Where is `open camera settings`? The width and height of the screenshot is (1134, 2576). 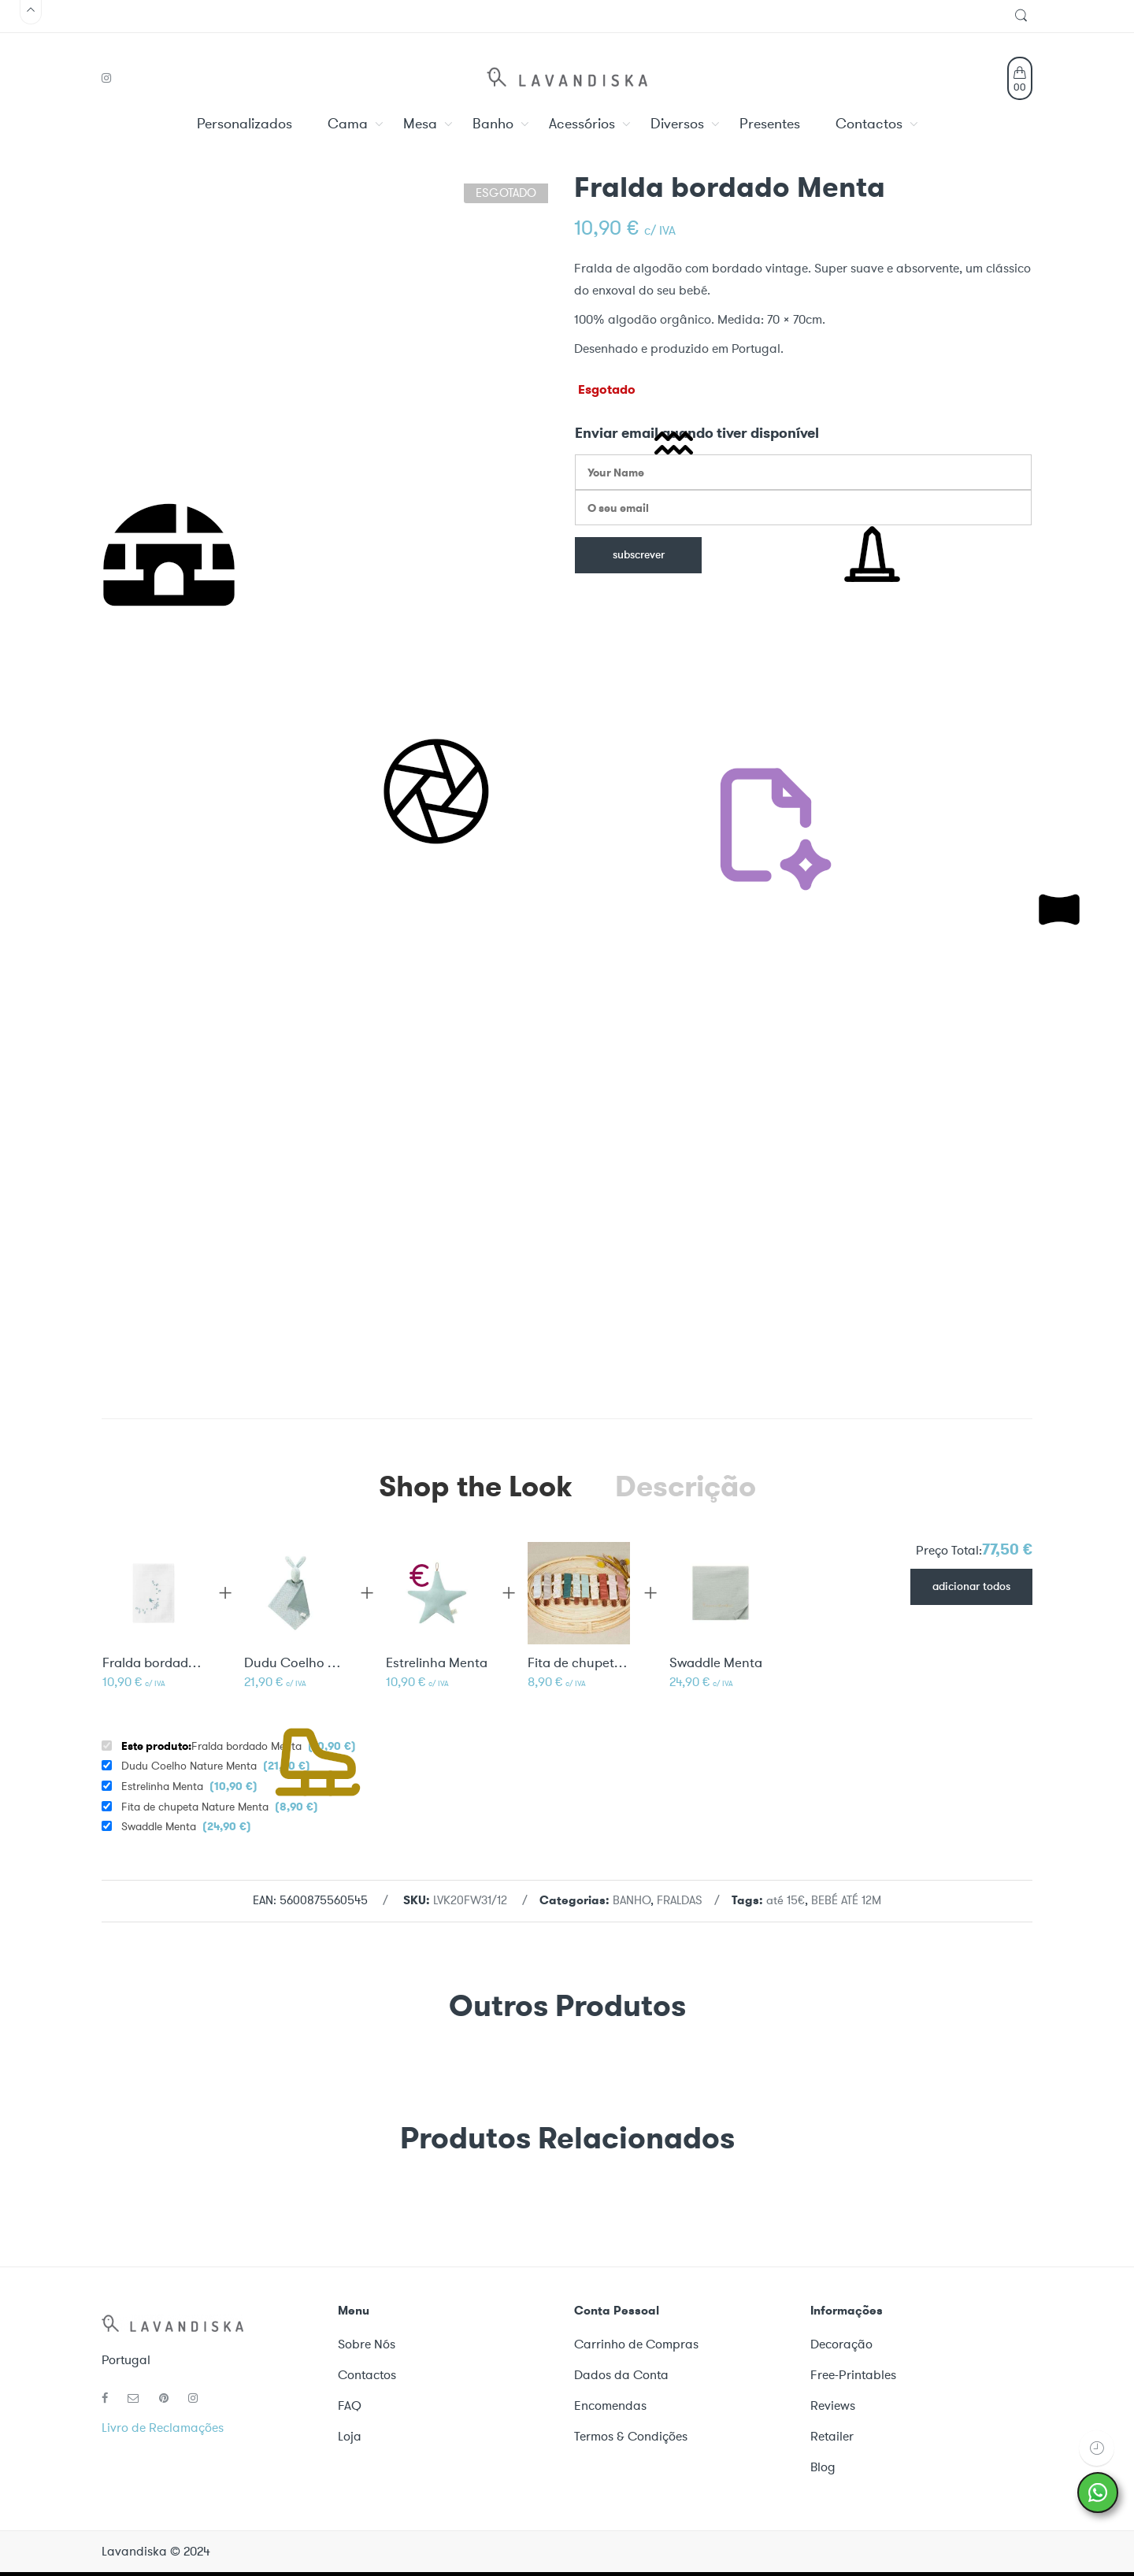
open camera settings is located at coordinates (435, 791).